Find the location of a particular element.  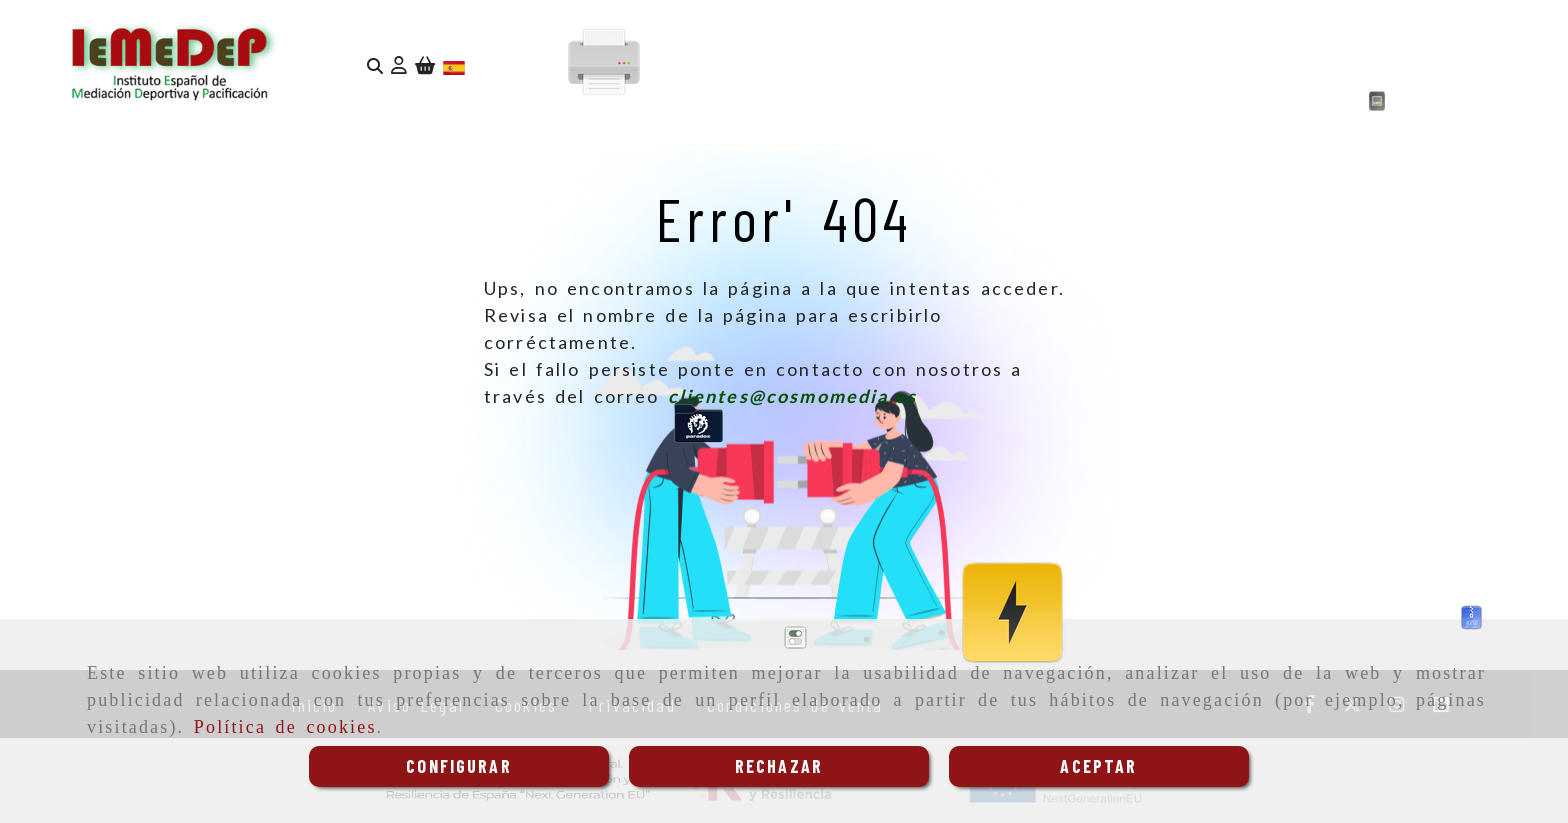

open power management settings is located at coordinates (1012, 612).